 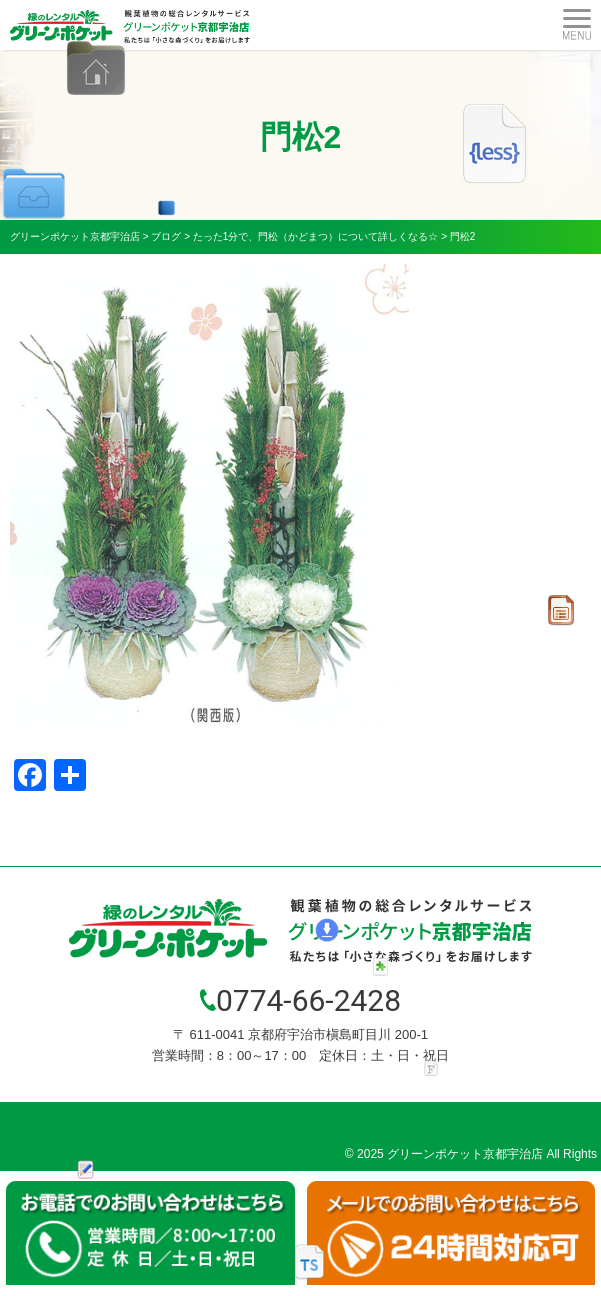 I want to click on access the desktop folder, so click(x=166, y=207).